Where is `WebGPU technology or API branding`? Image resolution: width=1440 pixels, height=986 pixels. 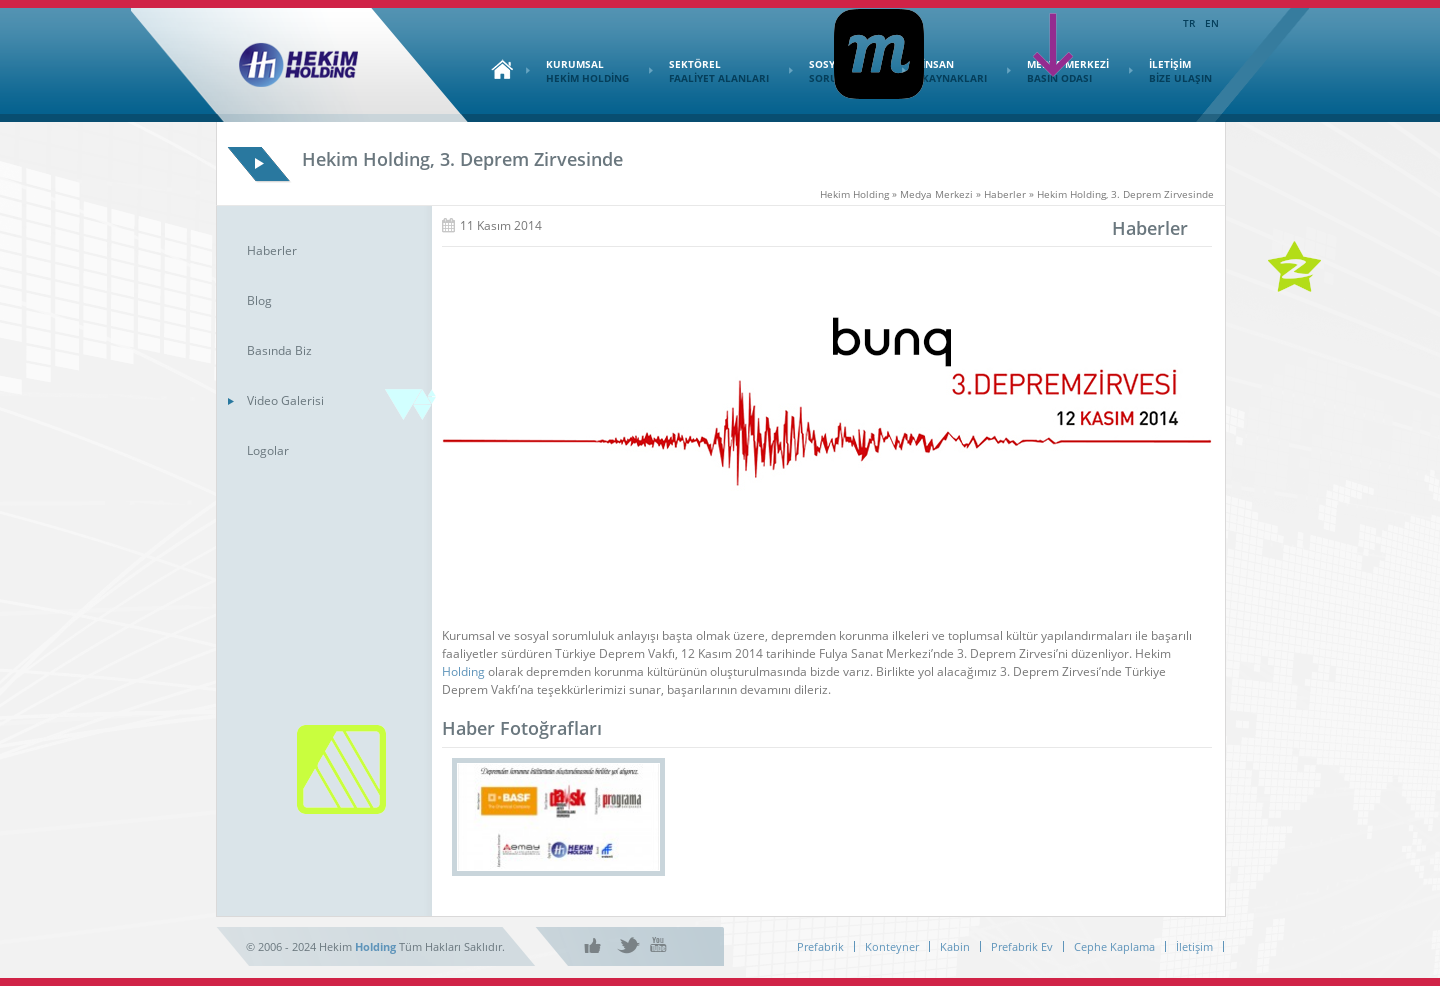 WebGPU technology or API branding is located at coordinates (410, 404).